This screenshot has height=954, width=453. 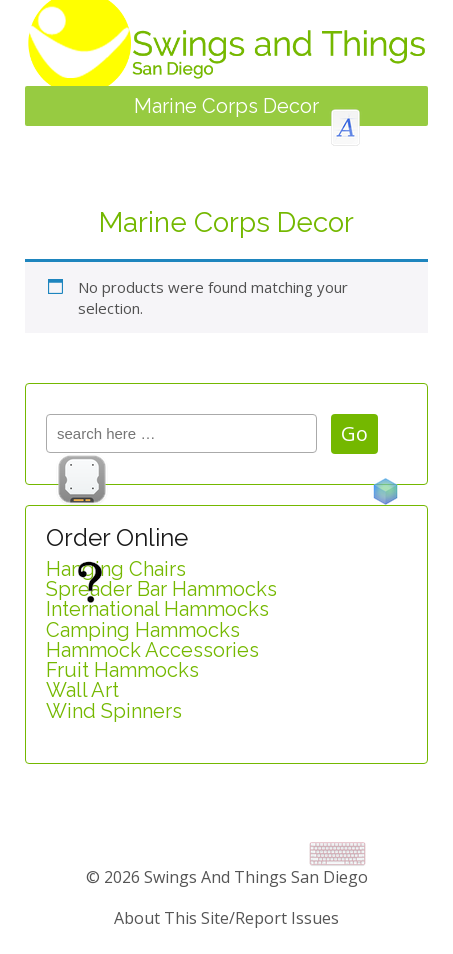 What do you see at coordinates (82, 480) in the screenshot?
I see `open disk and storage preferences` at bounding box center [82, 480].